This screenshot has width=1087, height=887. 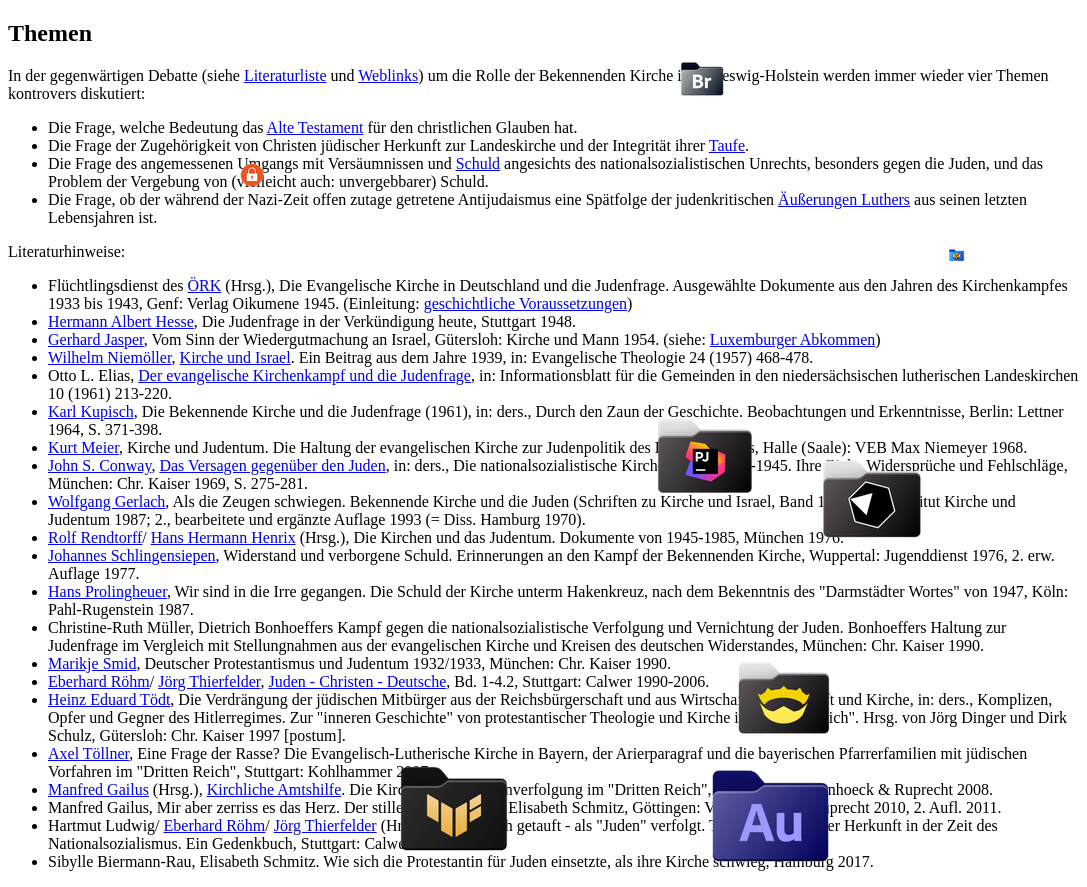 I want to click on folder for ASUS TUF gaming files or applications, so click(x=453, y=811).